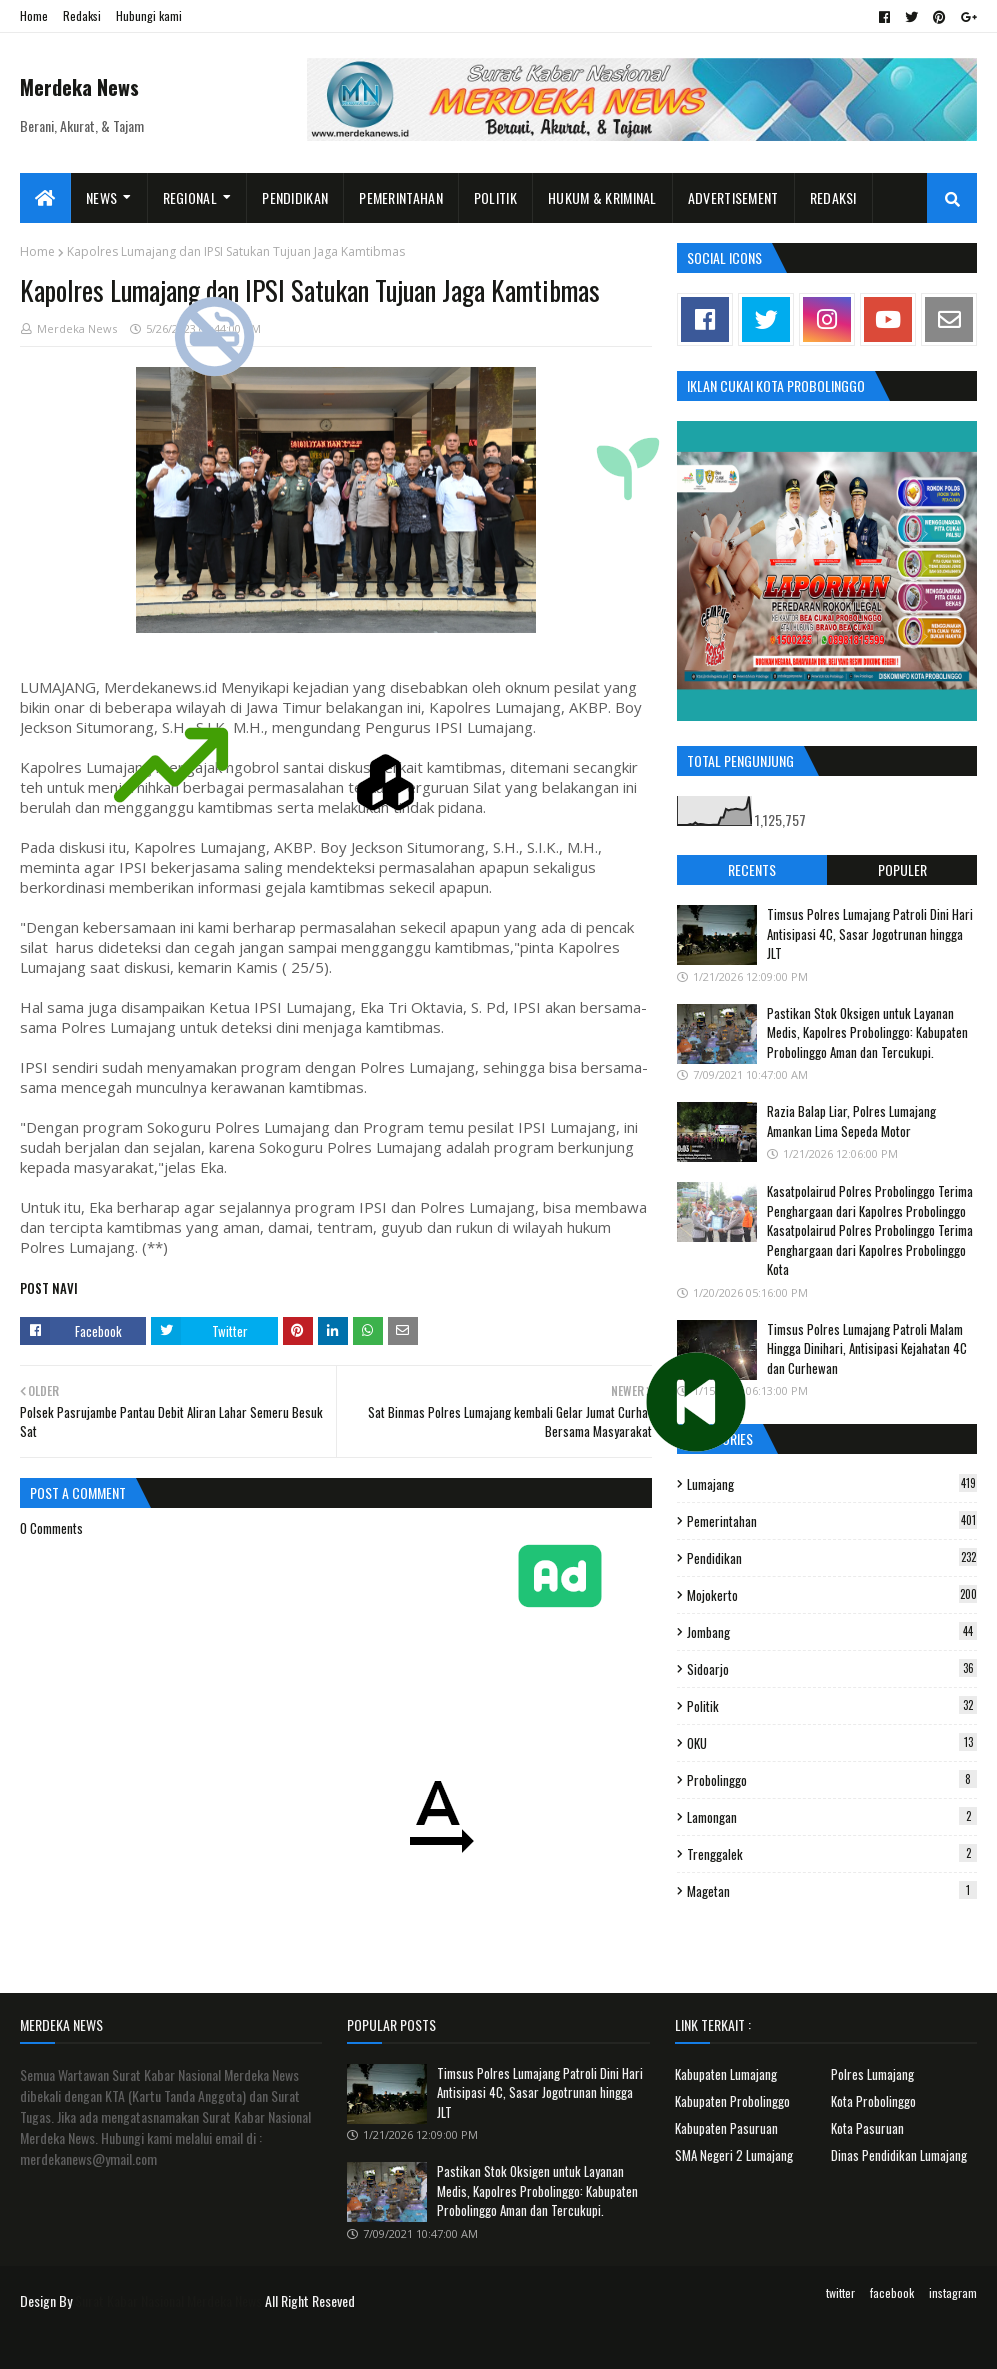 Image resolution: width=997 pixels, height=2369 pixels. What do you see at coordinates (385, 783) in the screenshot?
I see `view 3D objects or models` at bounding box center [385, 783].